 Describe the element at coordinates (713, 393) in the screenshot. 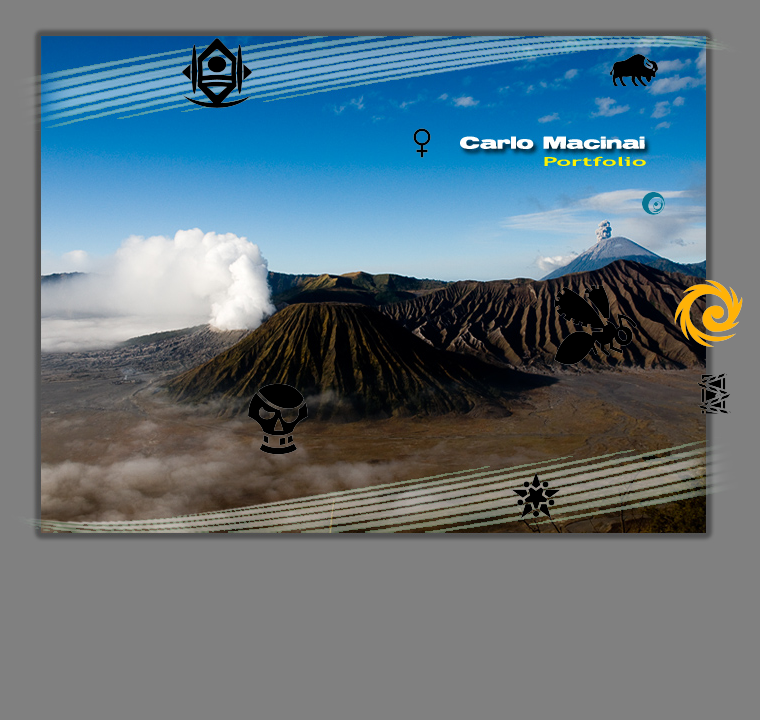

I see `indicates a restricted or off-limits area` at that location.